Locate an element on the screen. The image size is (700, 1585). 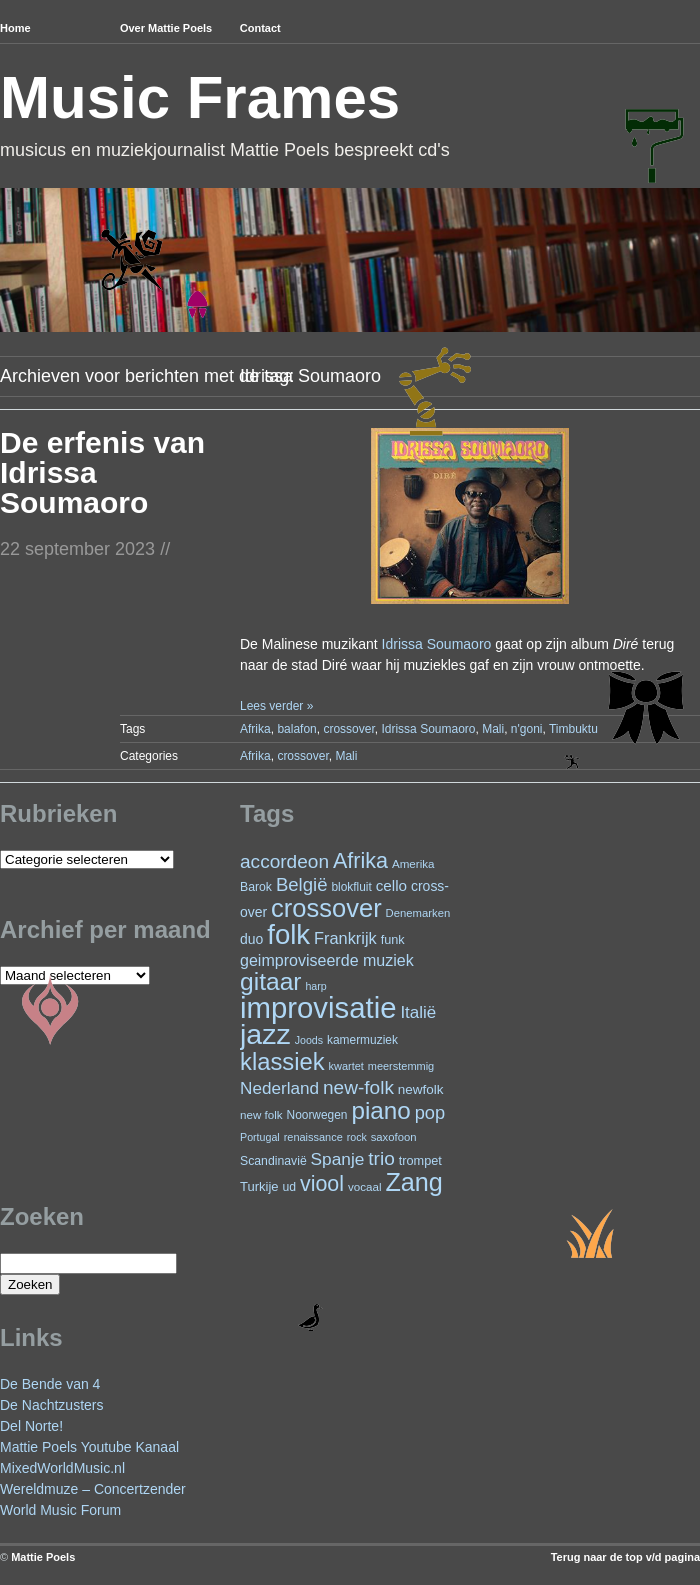
add a decorative bow or ribbon to gift wrapping is located at coordinates (646, 708).